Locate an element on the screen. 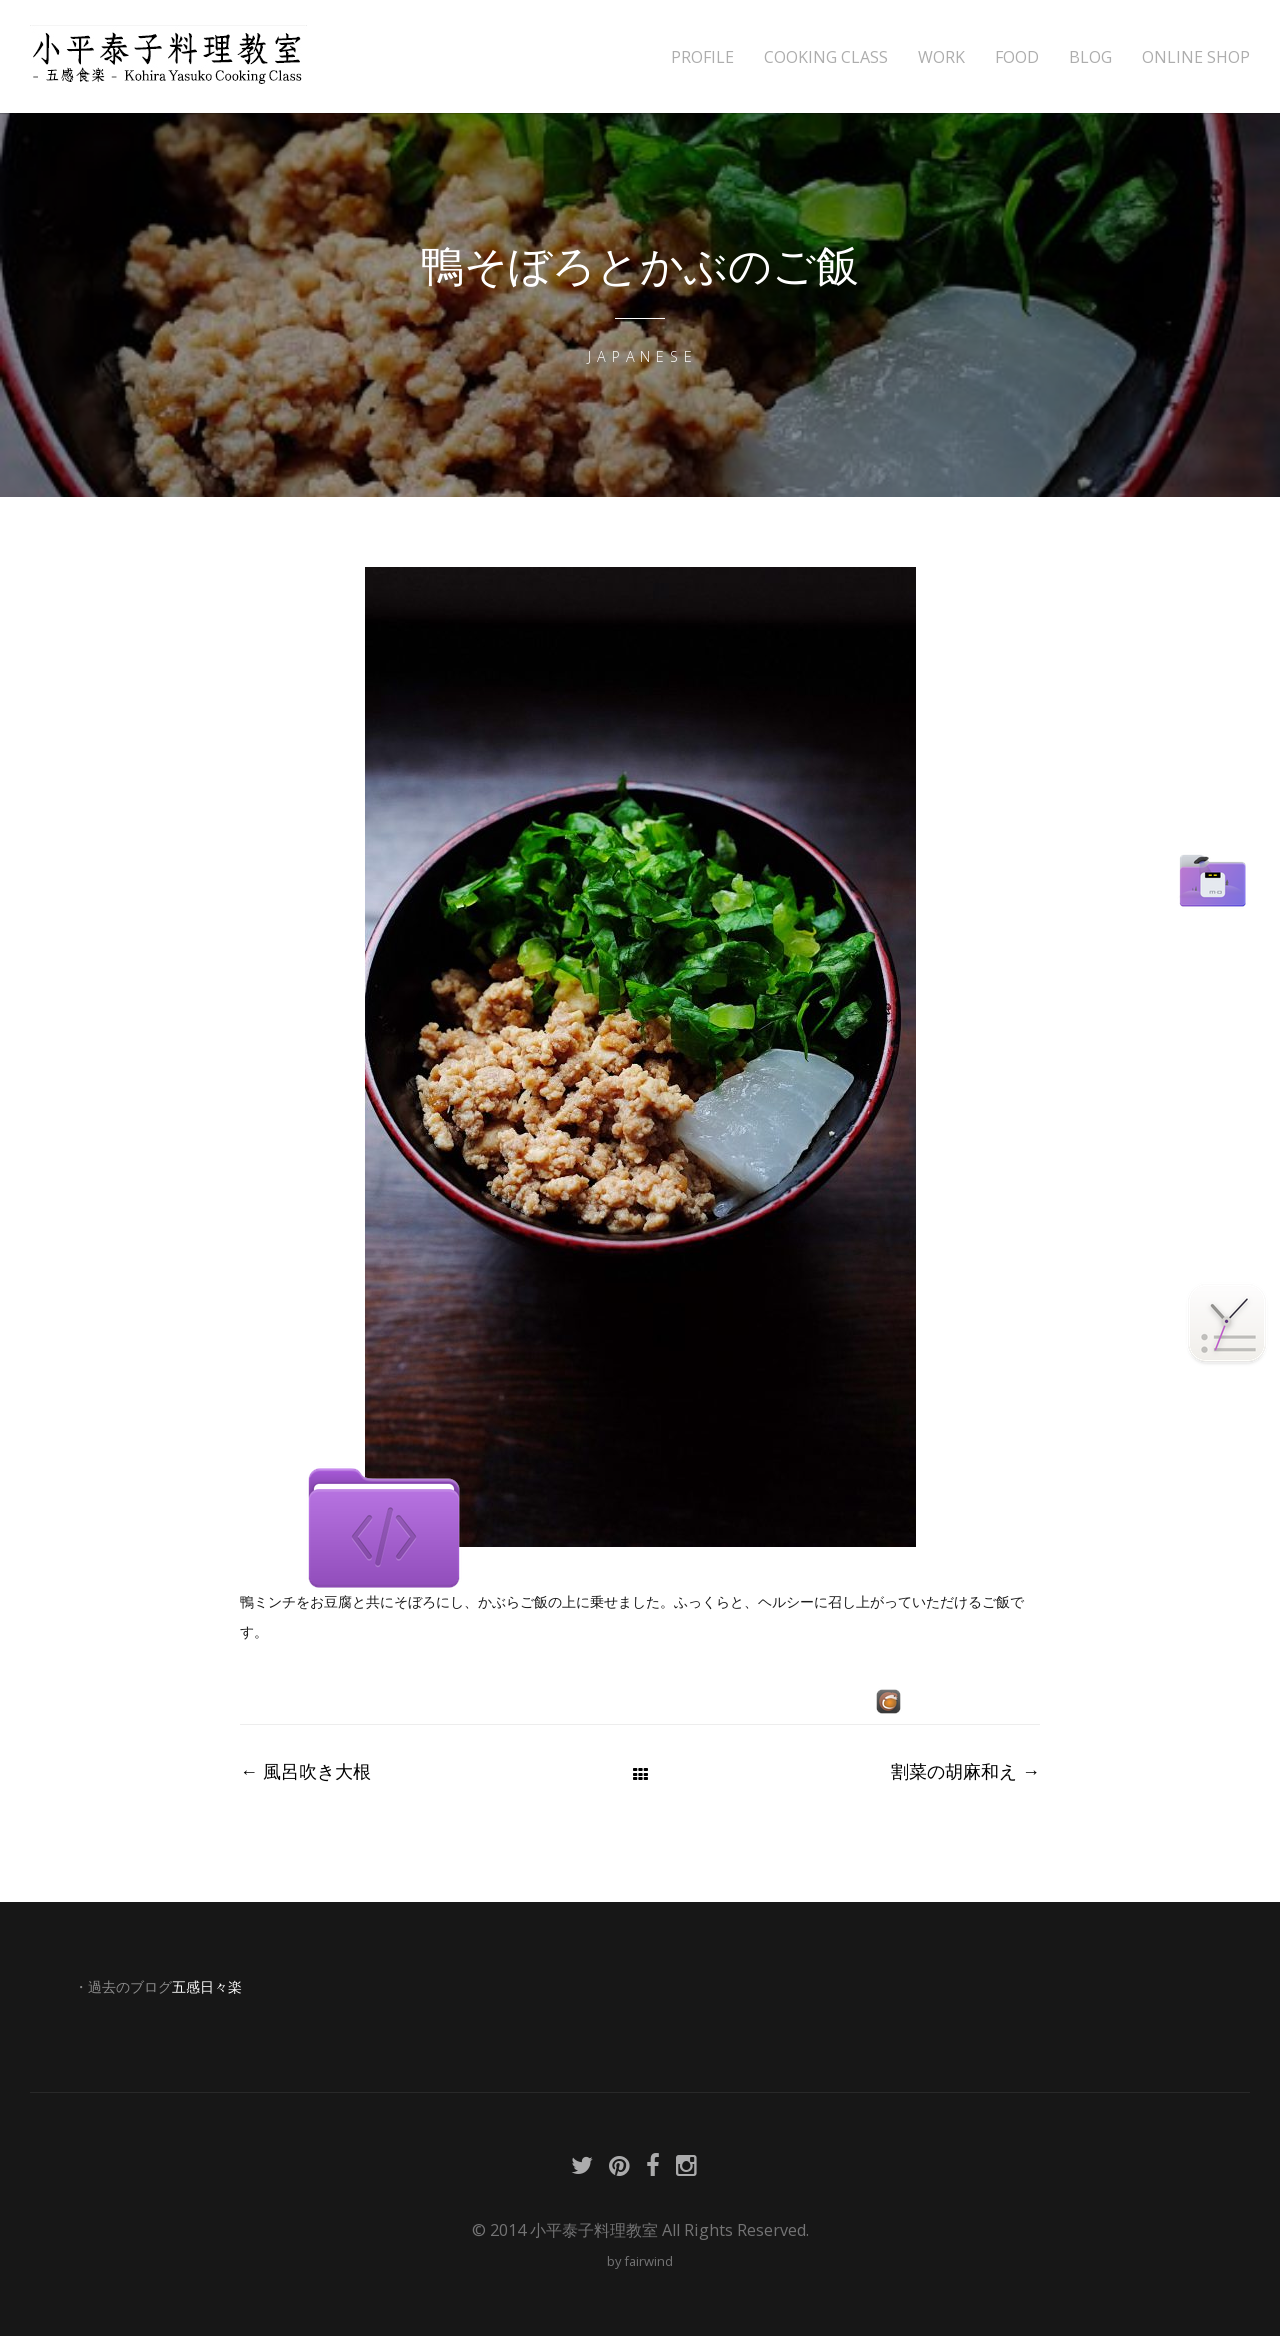 The height and width of the screenshot is (2336, 1280). open khronos time tracking app is located at coordinates (1227, 1323).